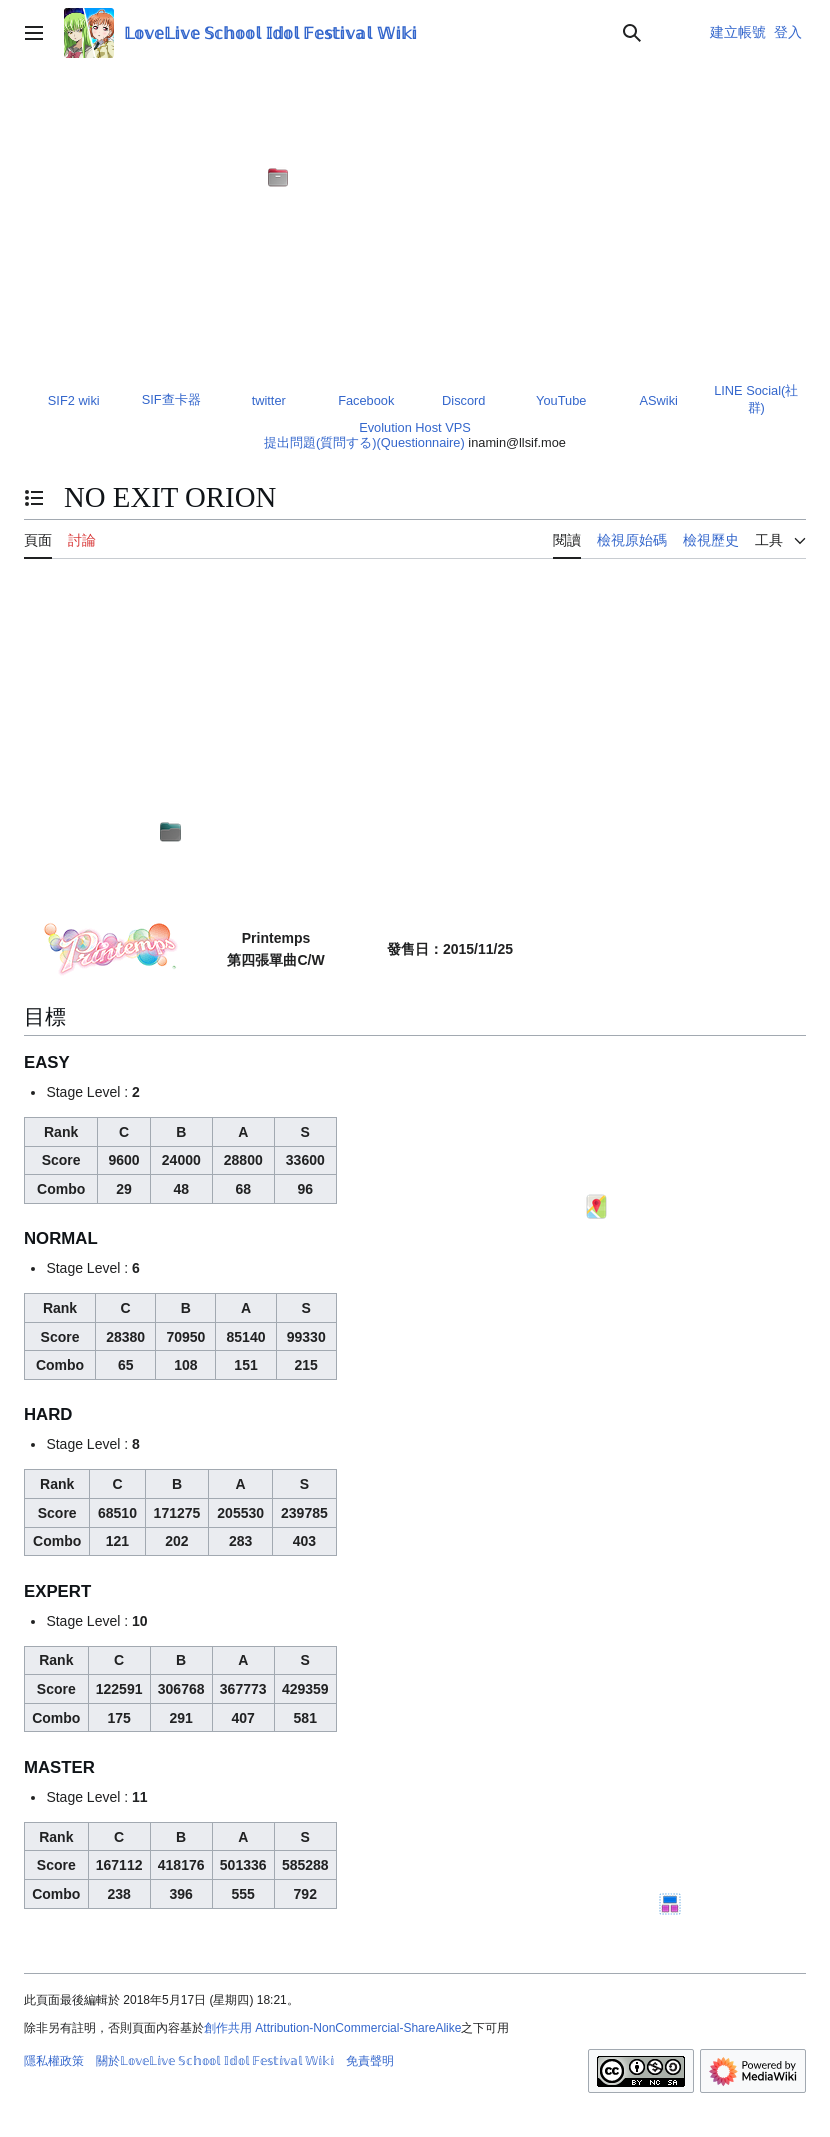 The image size is (830, 2137). Describe the element at coordinates (170, 831) in the screenshot. I see `view contents of an open folder` at that location.